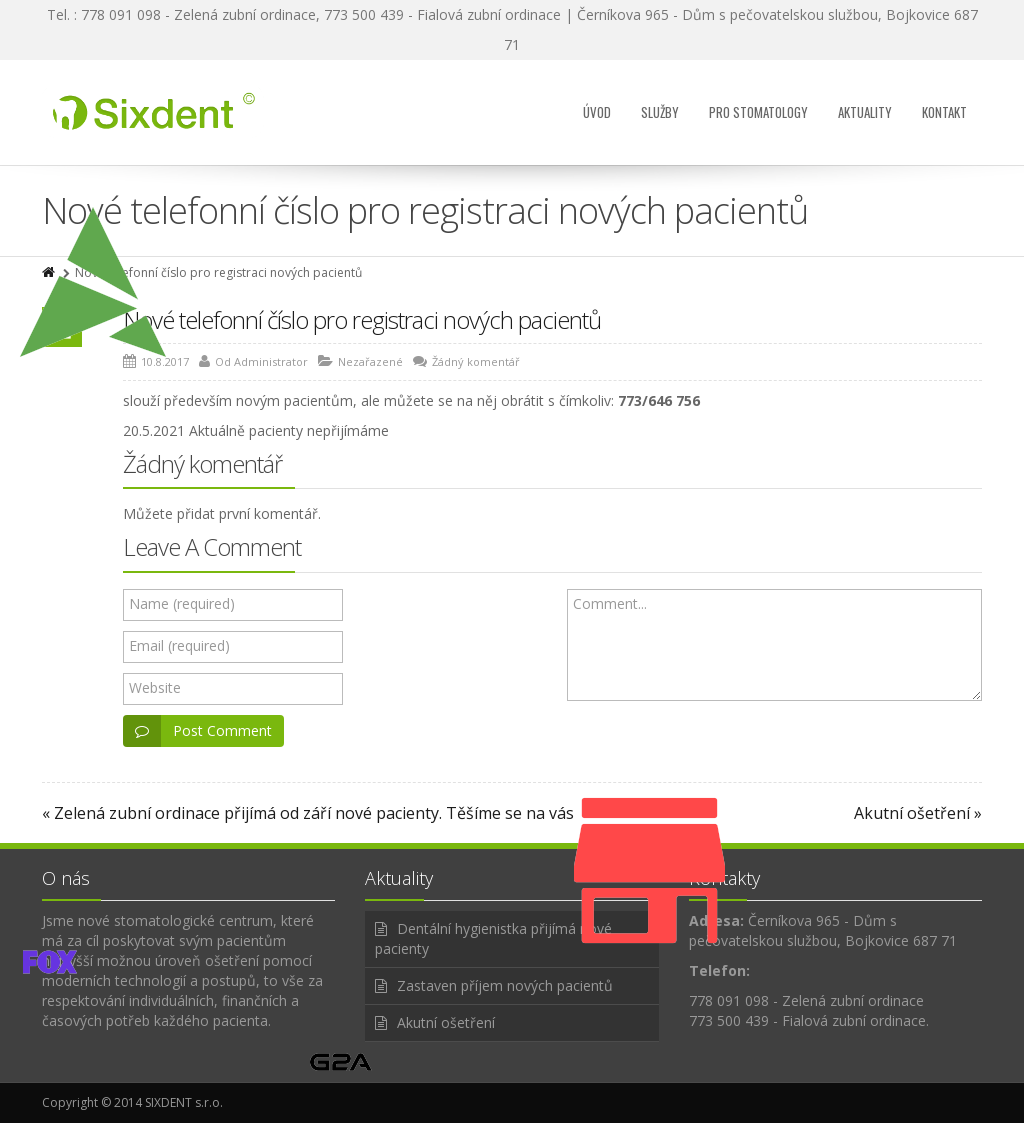 This screenshot has width=1024, height=1123. I want to click on open the home assistant community store, so click(649, 870).